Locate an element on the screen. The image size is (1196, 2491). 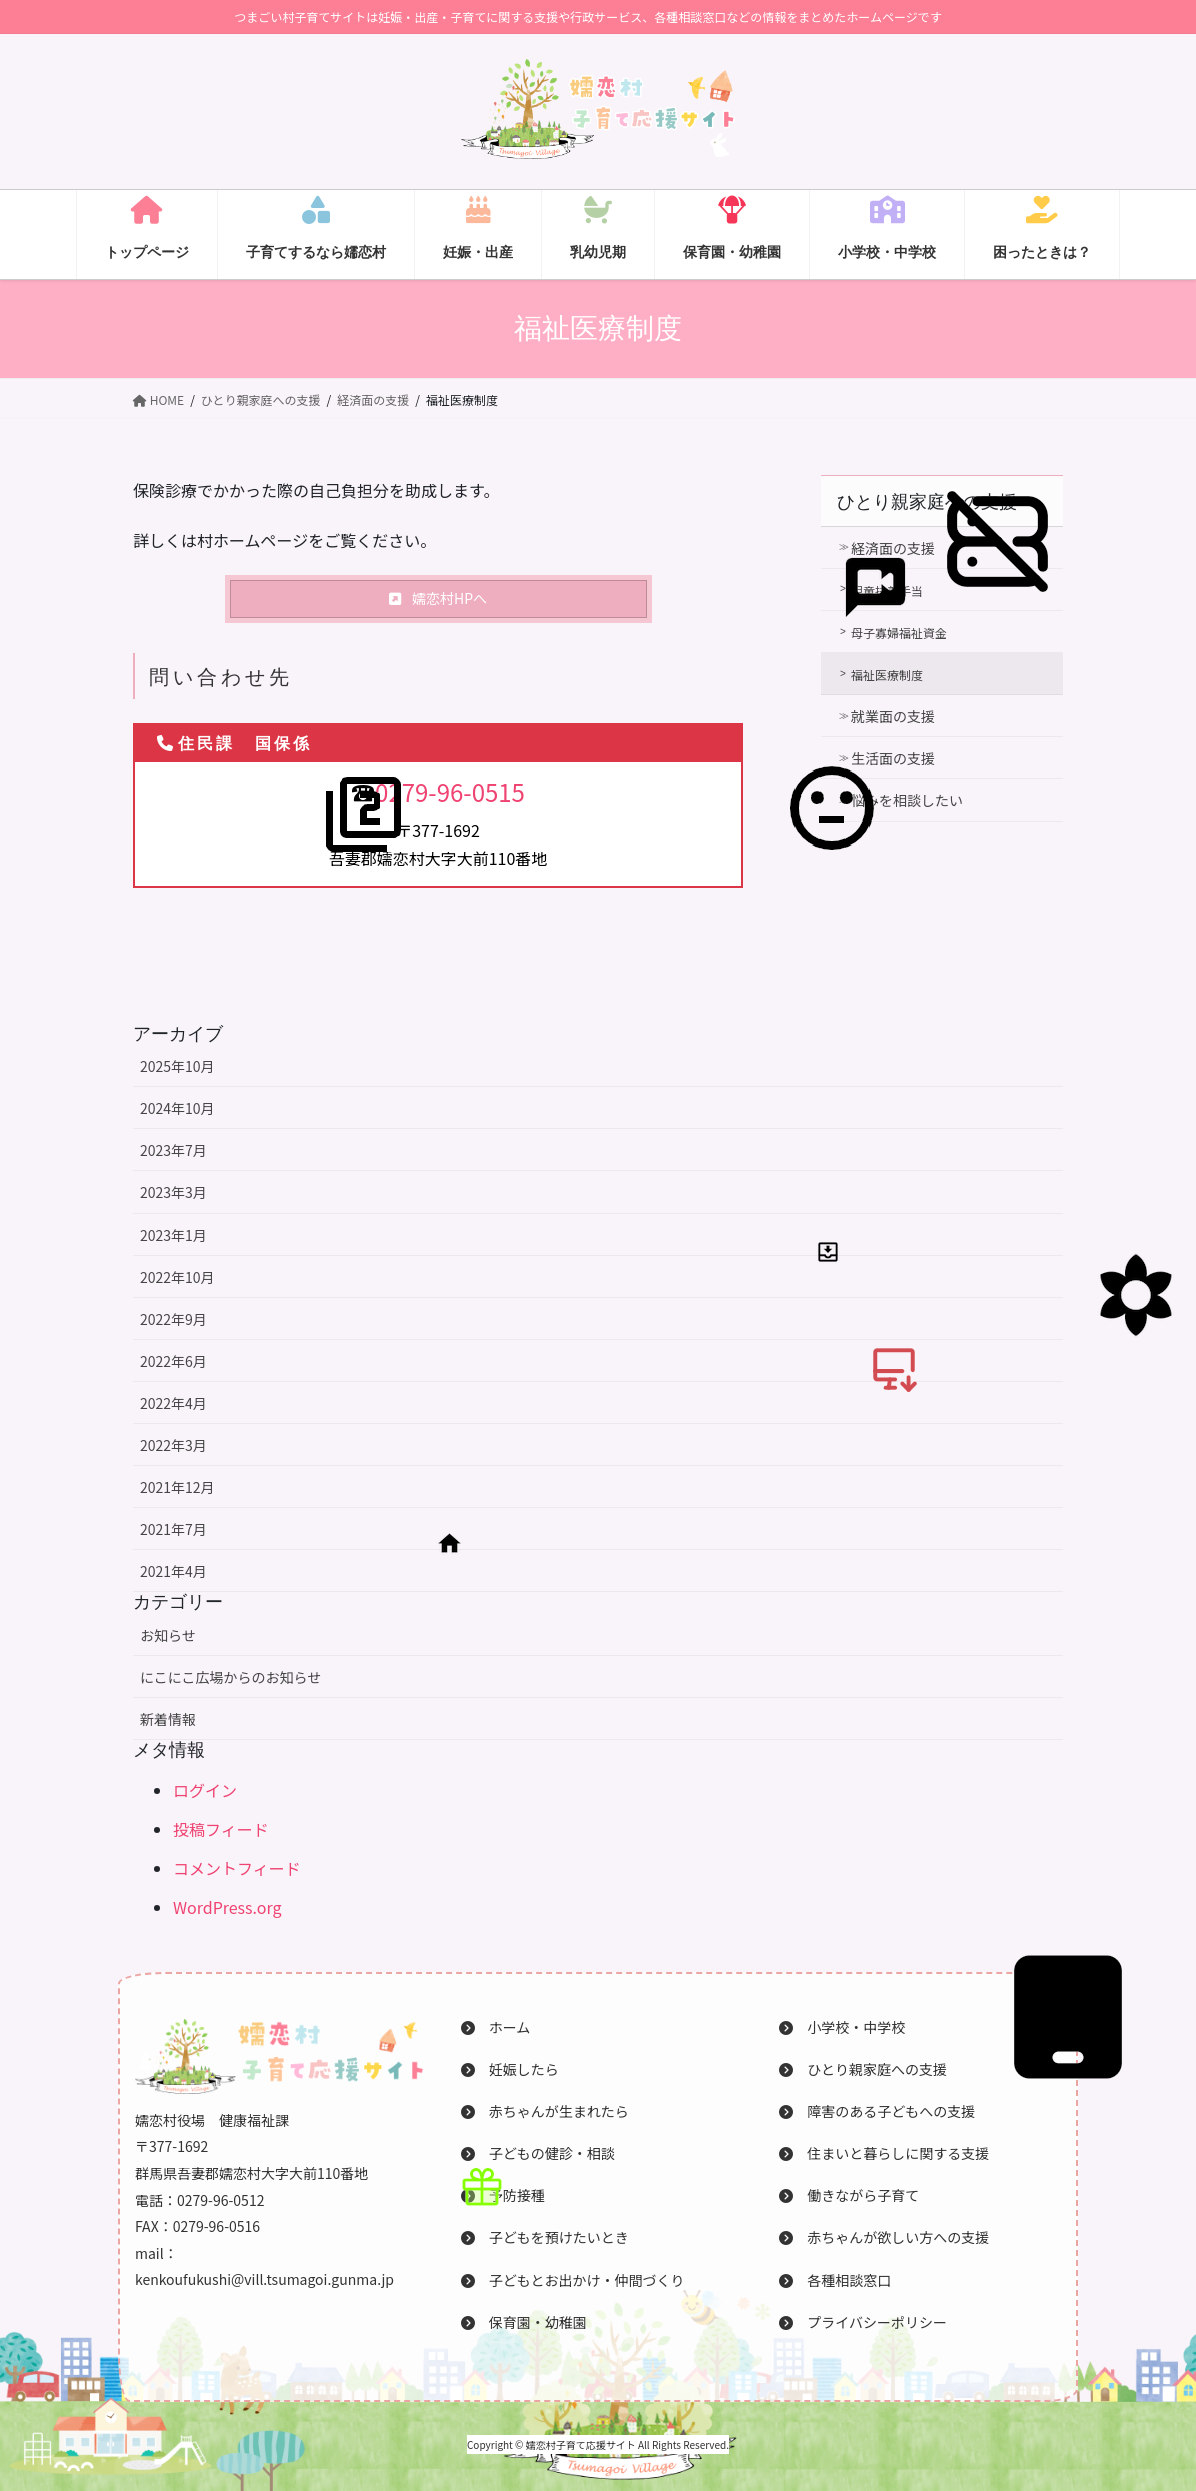
move message to inbox is located at coordinates (828, 1252).